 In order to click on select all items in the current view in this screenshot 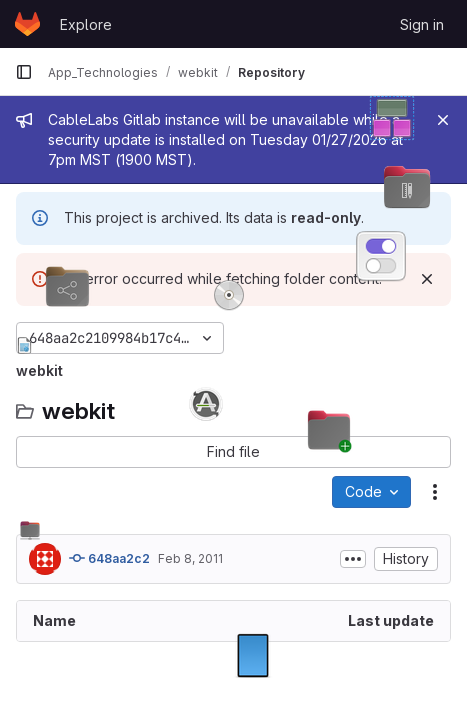, I will do `click(392, 118)`.